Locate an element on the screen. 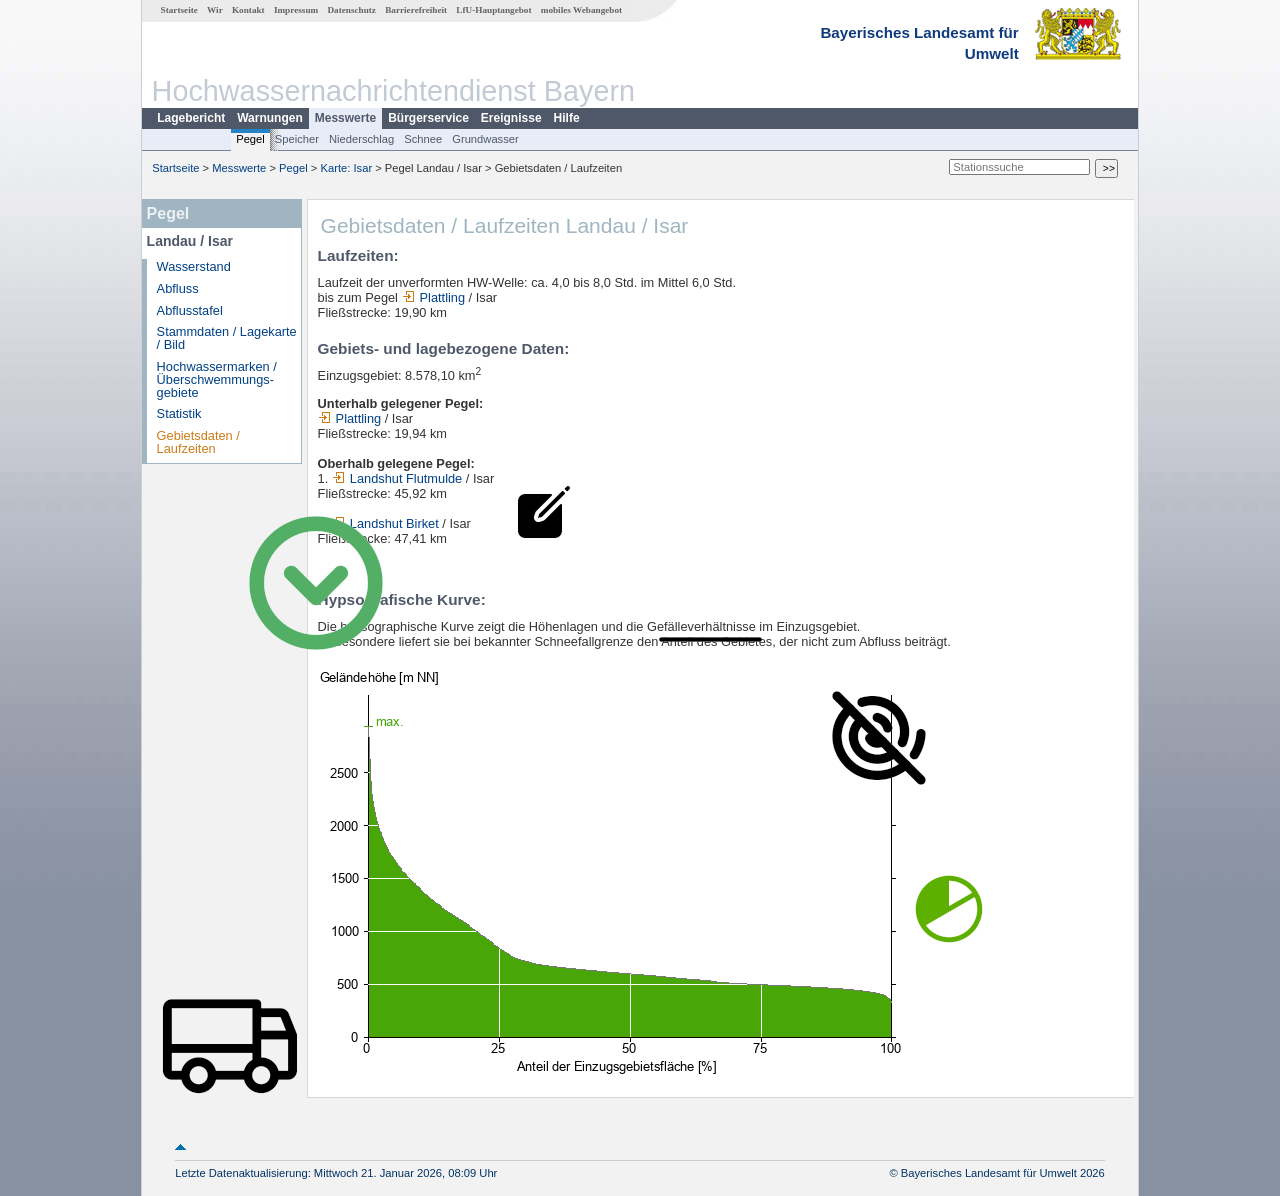 The height and width of the screenshot is (1196, 1280). expand dropdown menu or section is located at coordinates (316, 583).